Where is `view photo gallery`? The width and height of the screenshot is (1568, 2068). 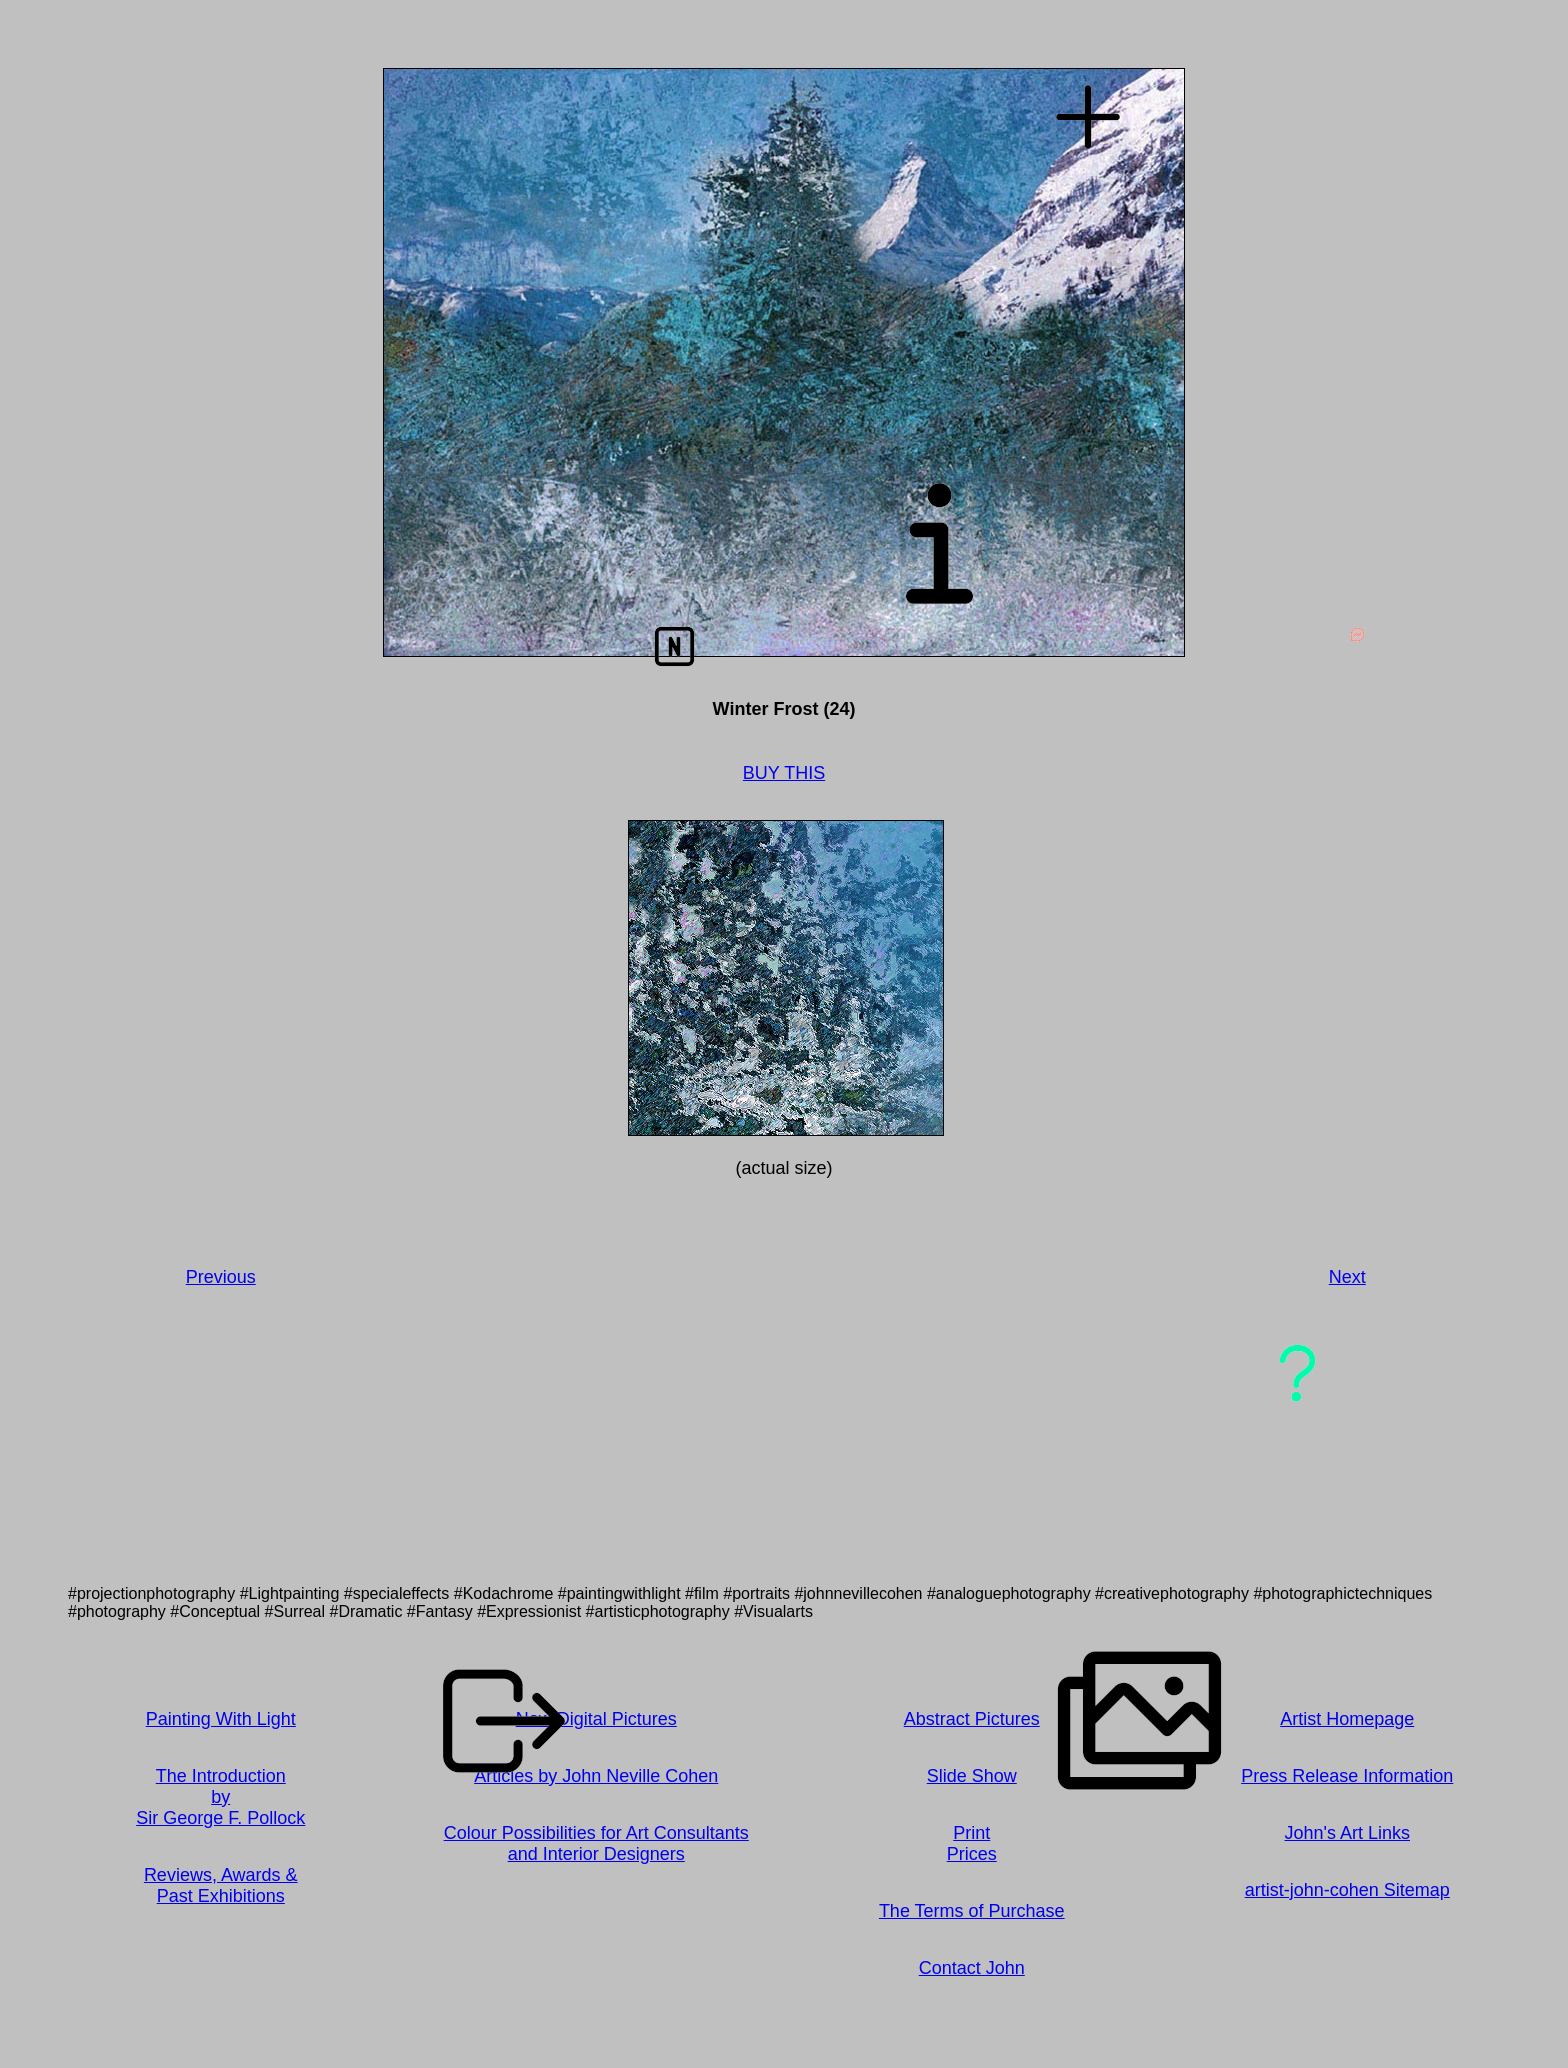 view photo gallery is located at coordinates (1139, 1720).